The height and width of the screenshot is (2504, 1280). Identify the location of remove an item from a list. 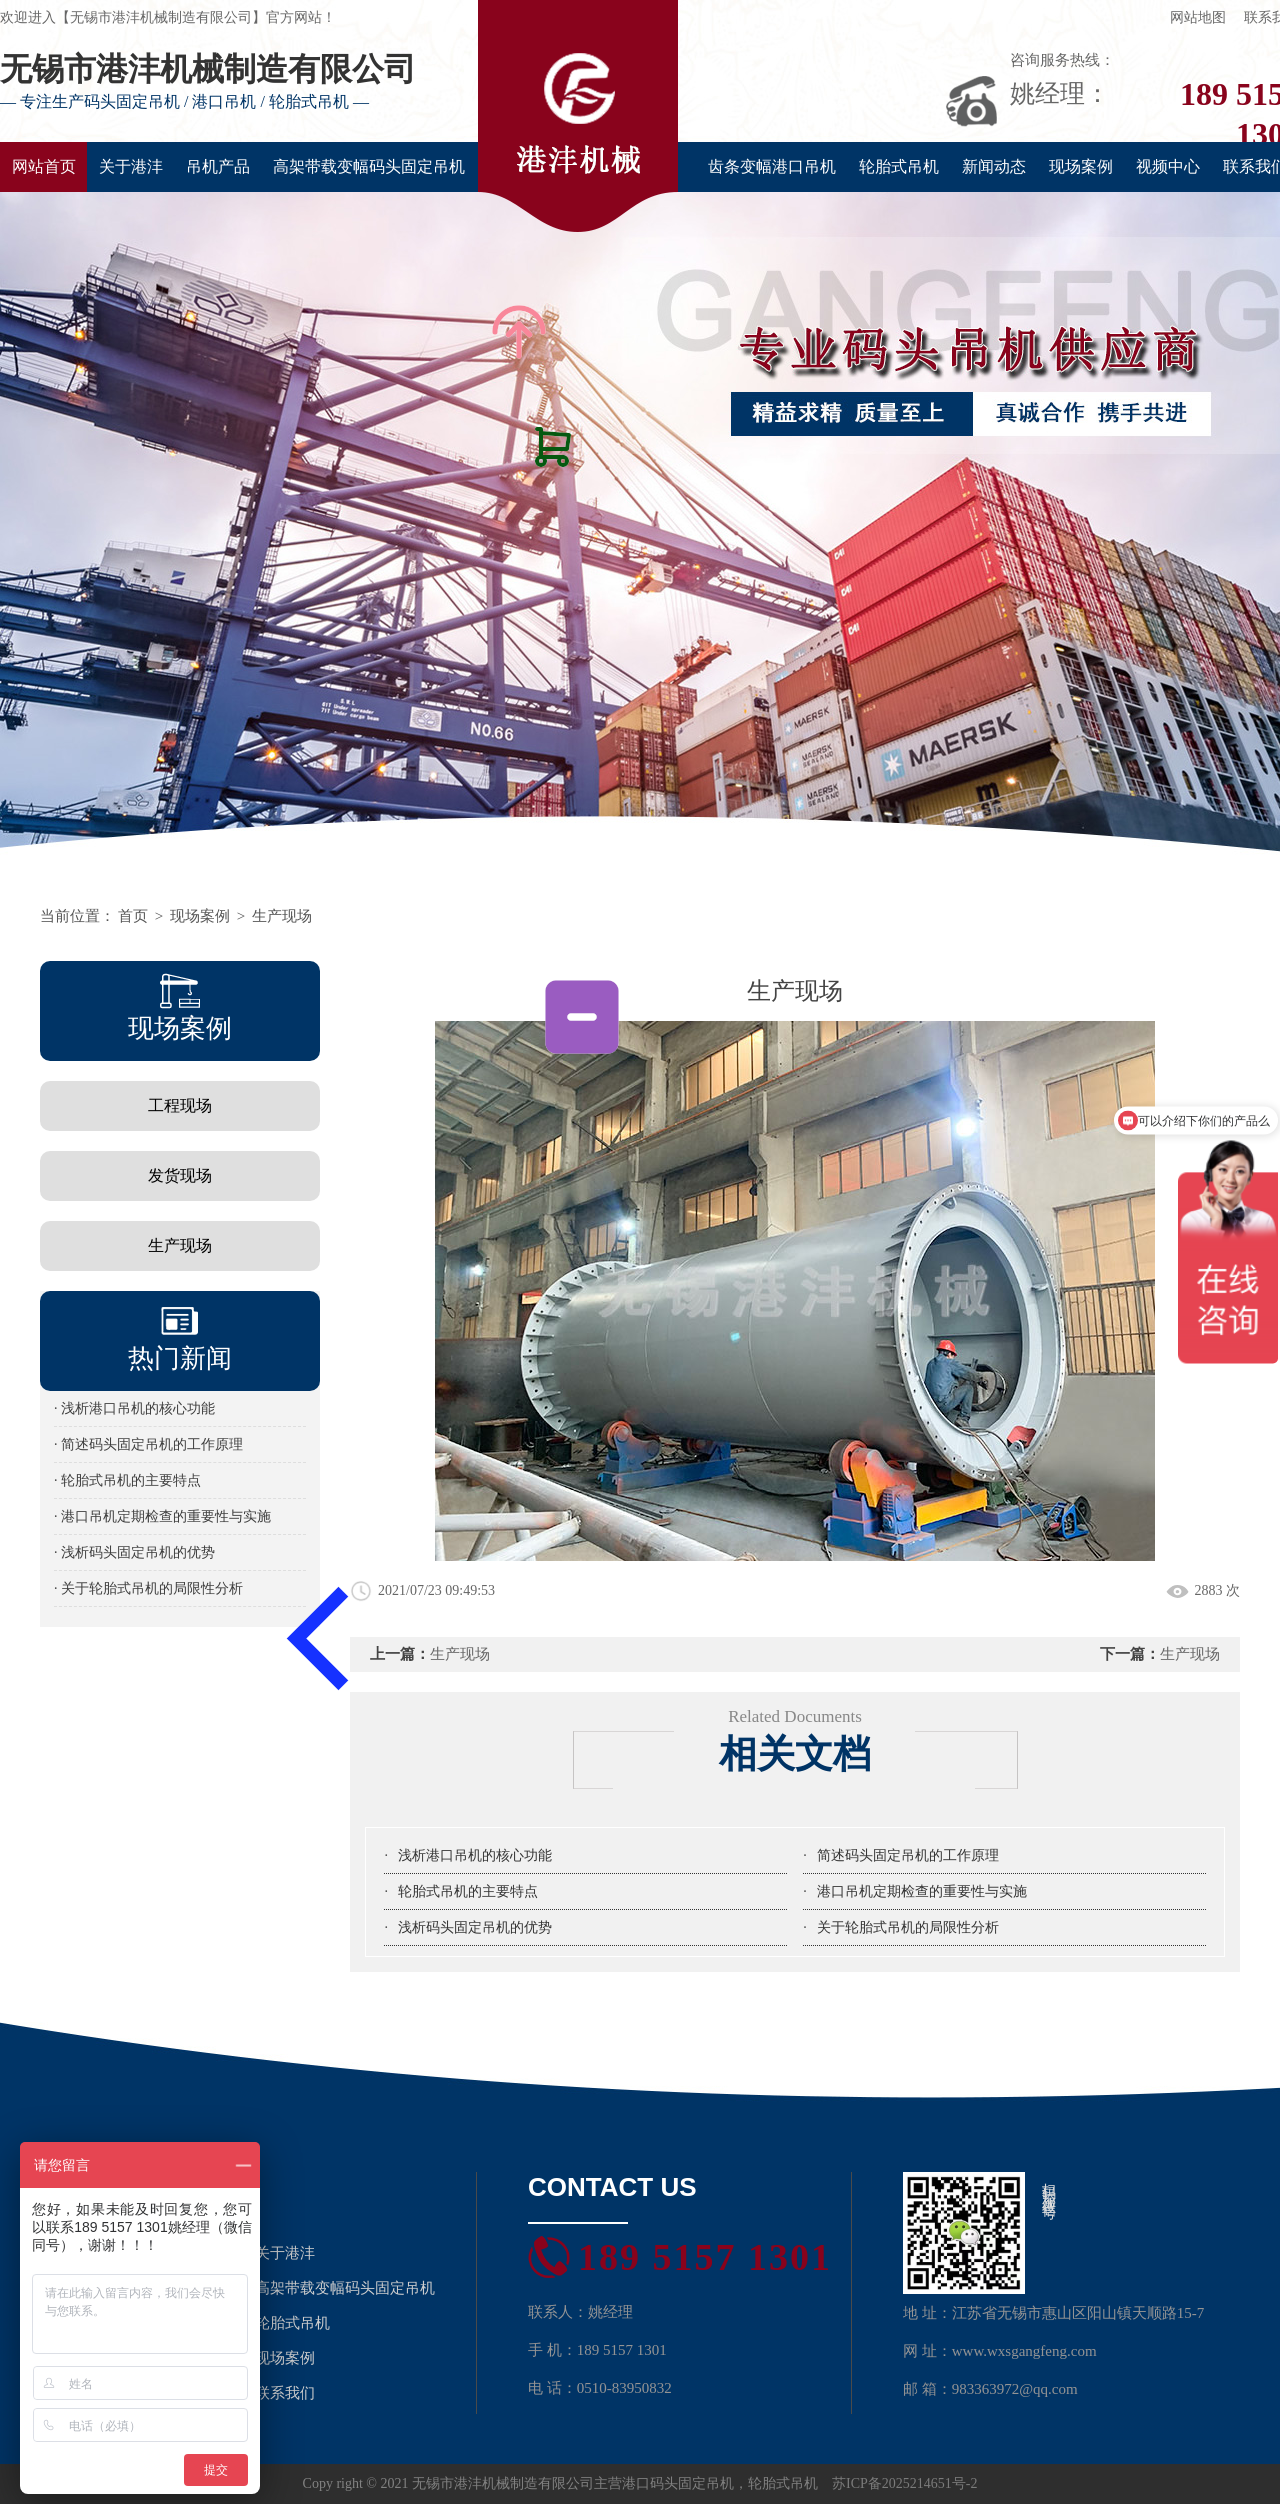
(582, 1017).